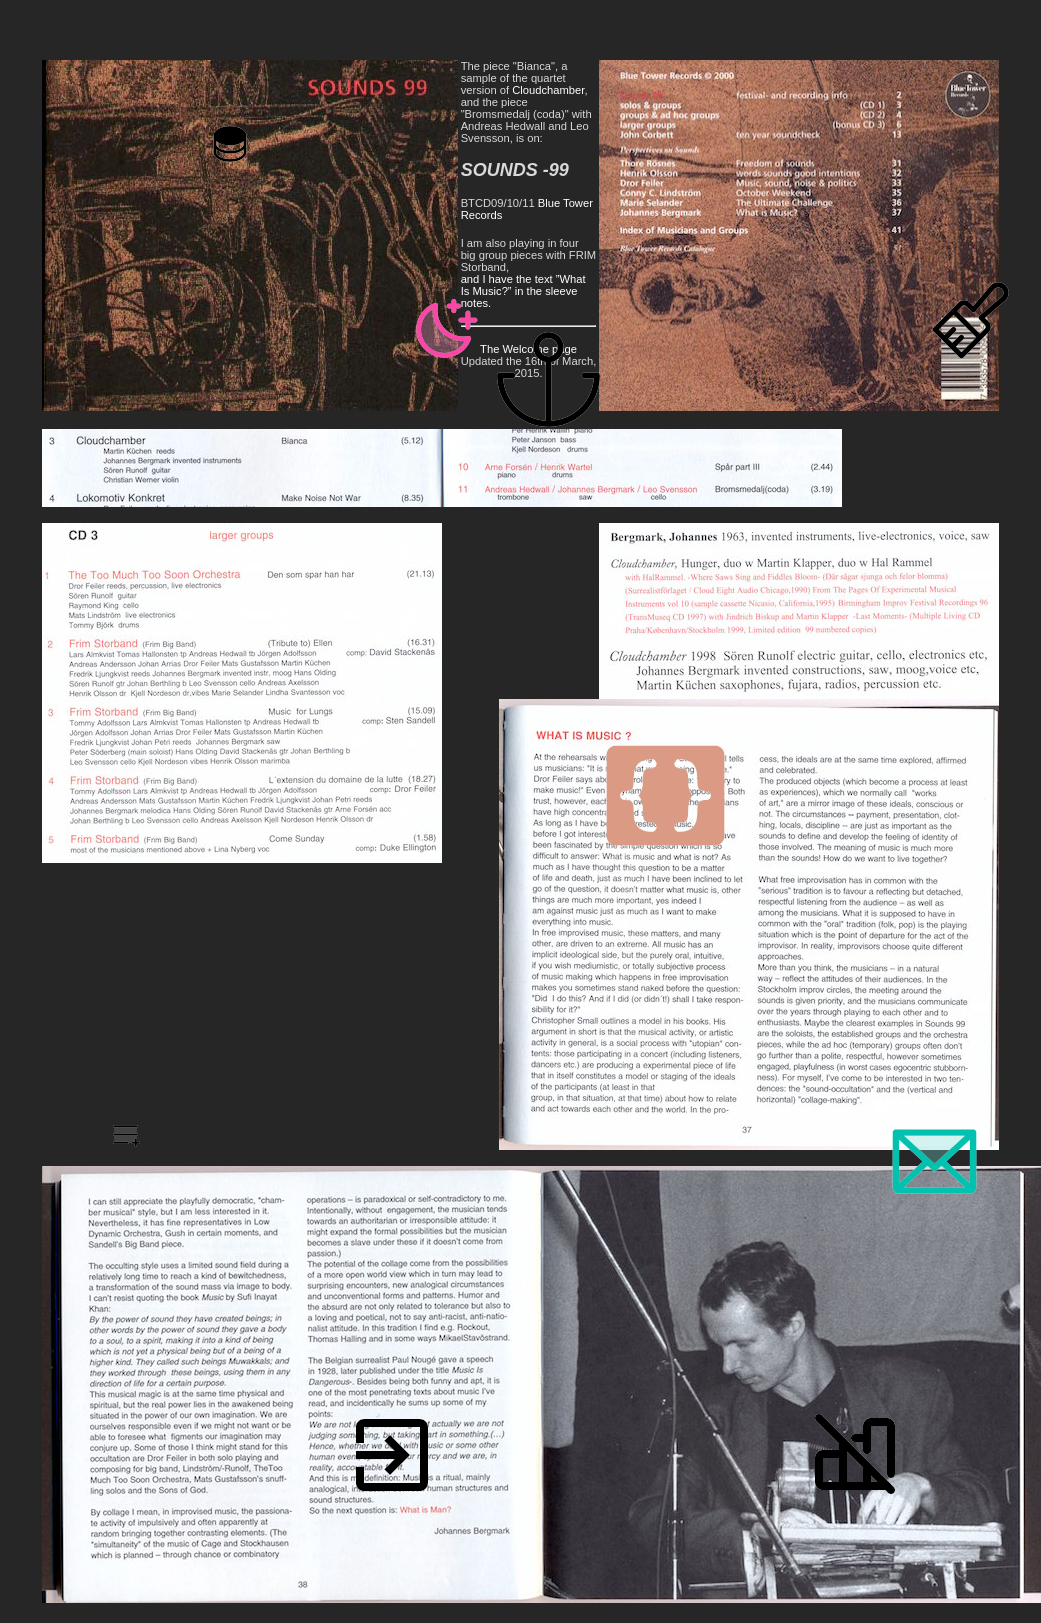 Image resolution: width=1041 pixels, height=1623 pixels. I want to click on access your email inbox, so click(934, 1161).